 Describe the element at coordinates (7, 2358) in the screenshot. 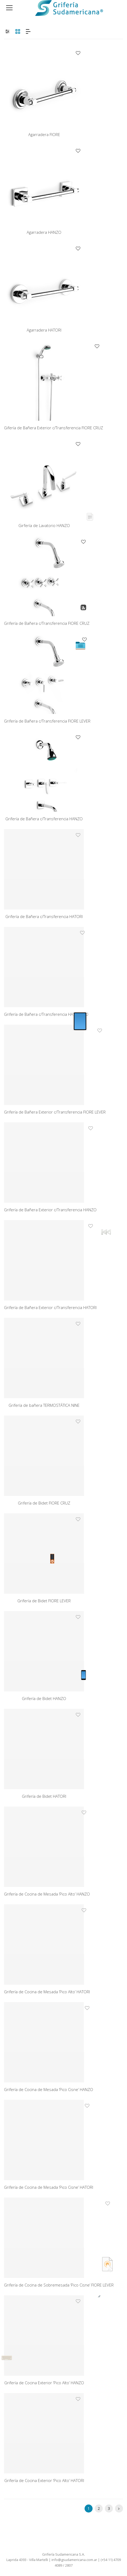

I see `connect a bluetooth keyboard` at that location.